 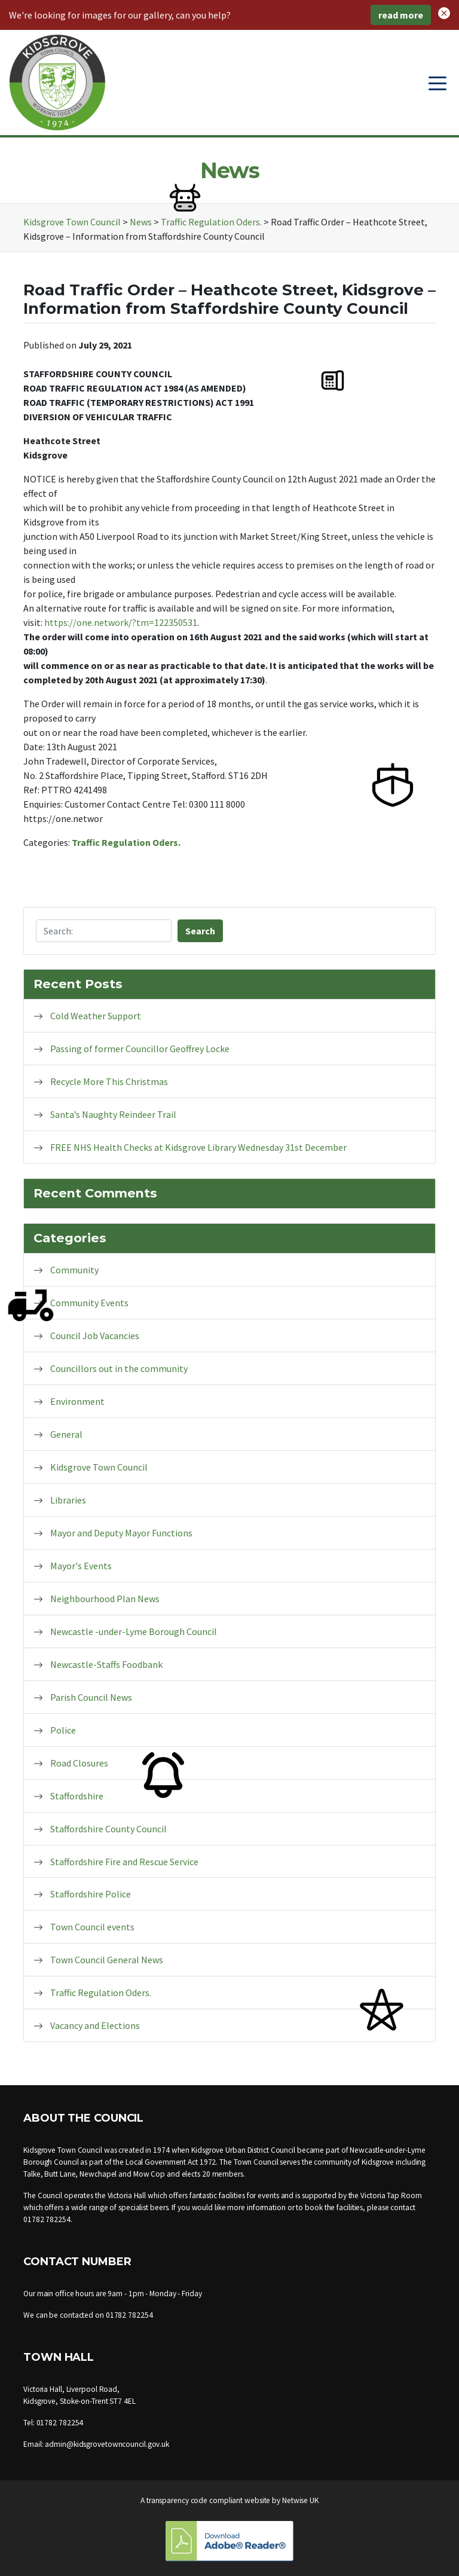 What do you see at coordinates (30, 1305) in the screenshot?
I see `select moped or scooter delivery option` at bounding box center [30, 1305].